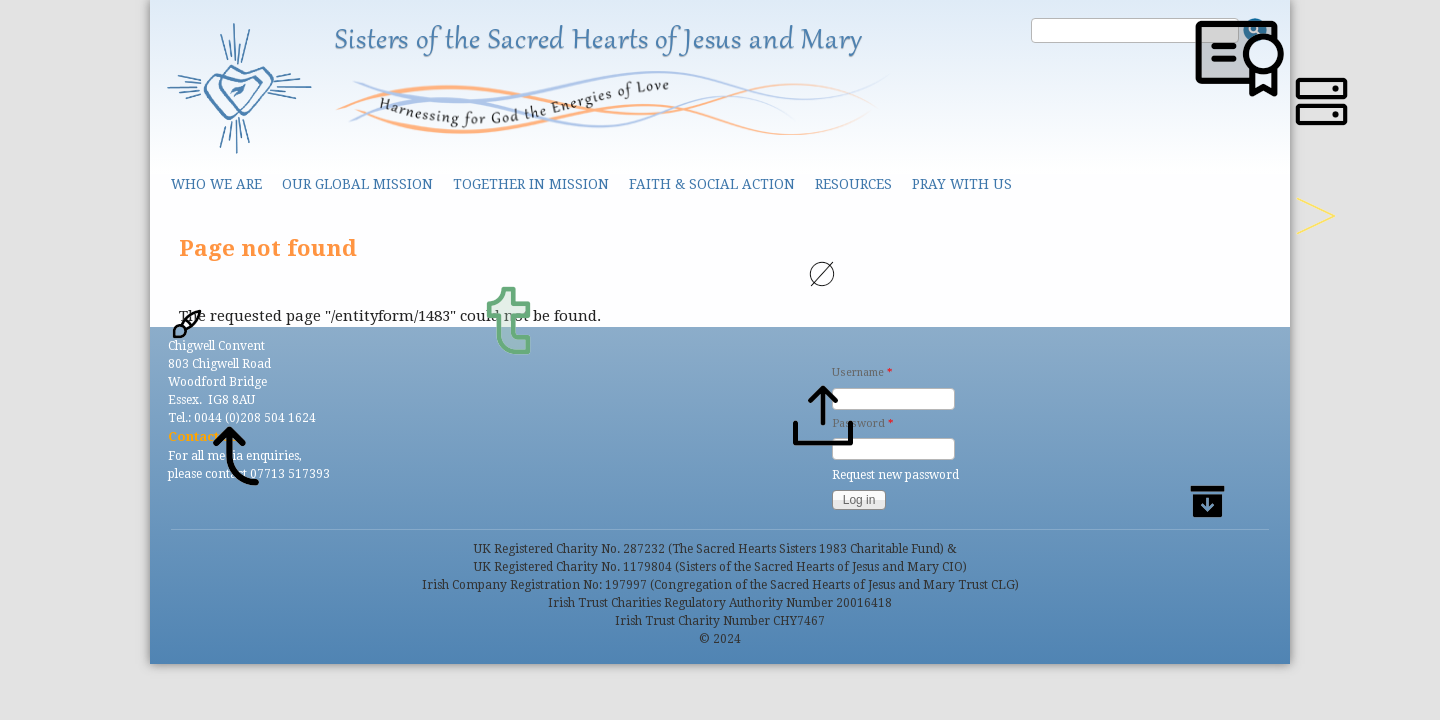  I want to click on access storage or server settings, so click(1321, 101).